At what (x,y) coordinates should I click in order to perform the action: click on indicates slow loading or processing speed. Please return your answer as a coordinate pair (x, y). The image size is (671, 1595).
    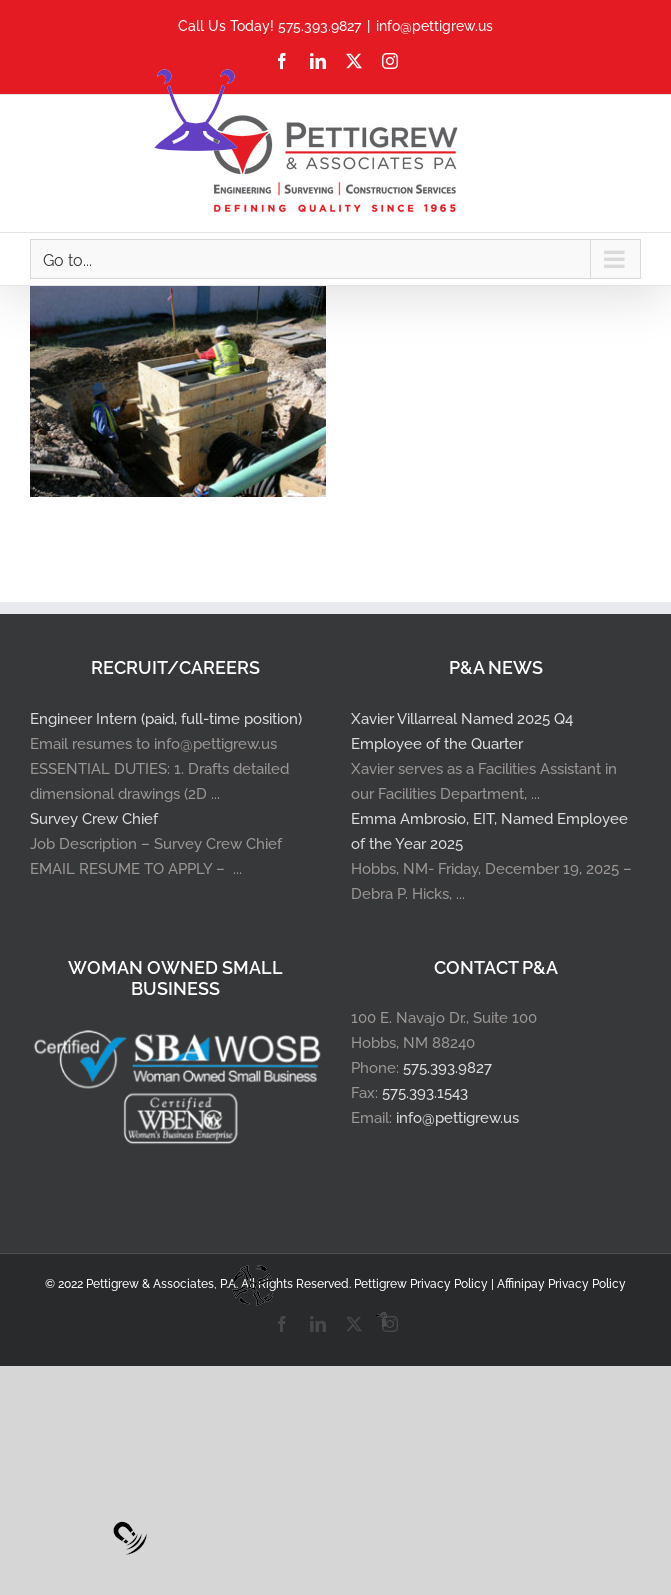
    Looking at the image, I should click on (196, 108).